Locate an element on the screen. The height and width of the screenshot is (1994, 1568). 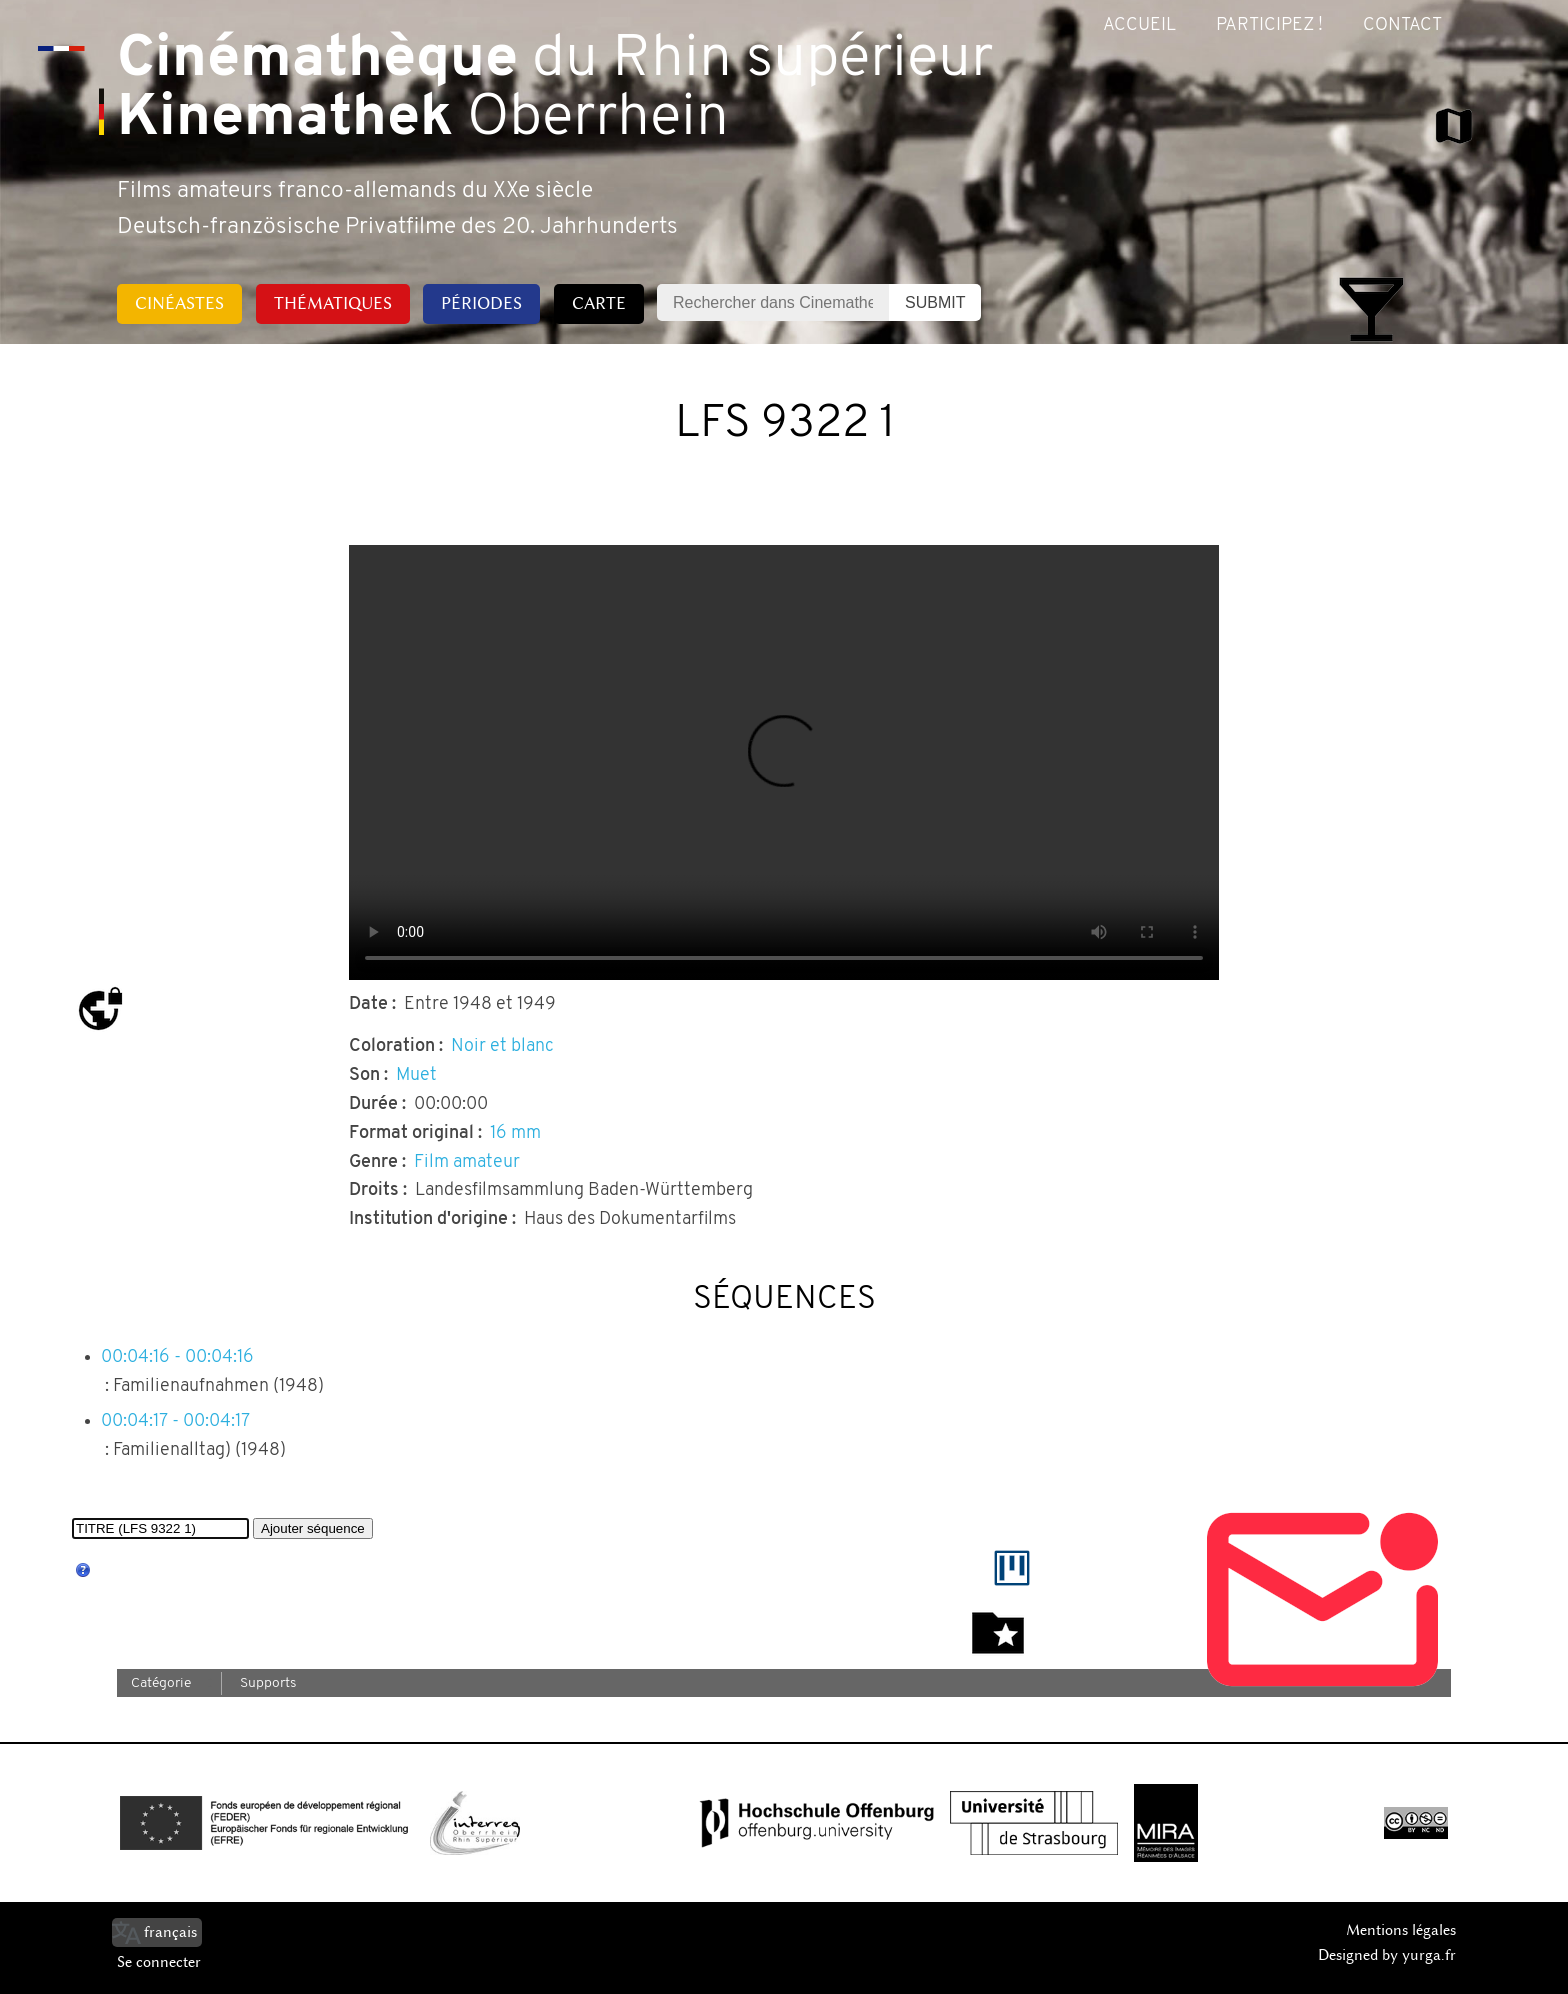
access your starred or favorite files is located at coordinates (998, 1633).